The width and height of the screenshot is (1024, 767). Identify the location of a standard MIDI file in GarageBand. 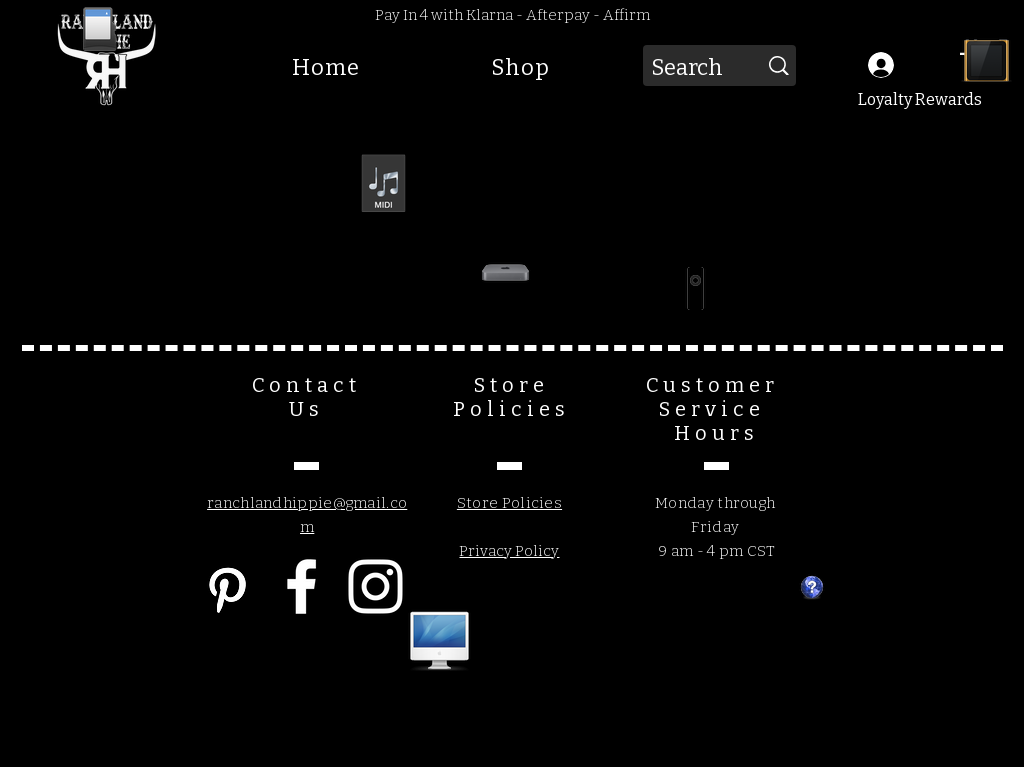
(383, 184).